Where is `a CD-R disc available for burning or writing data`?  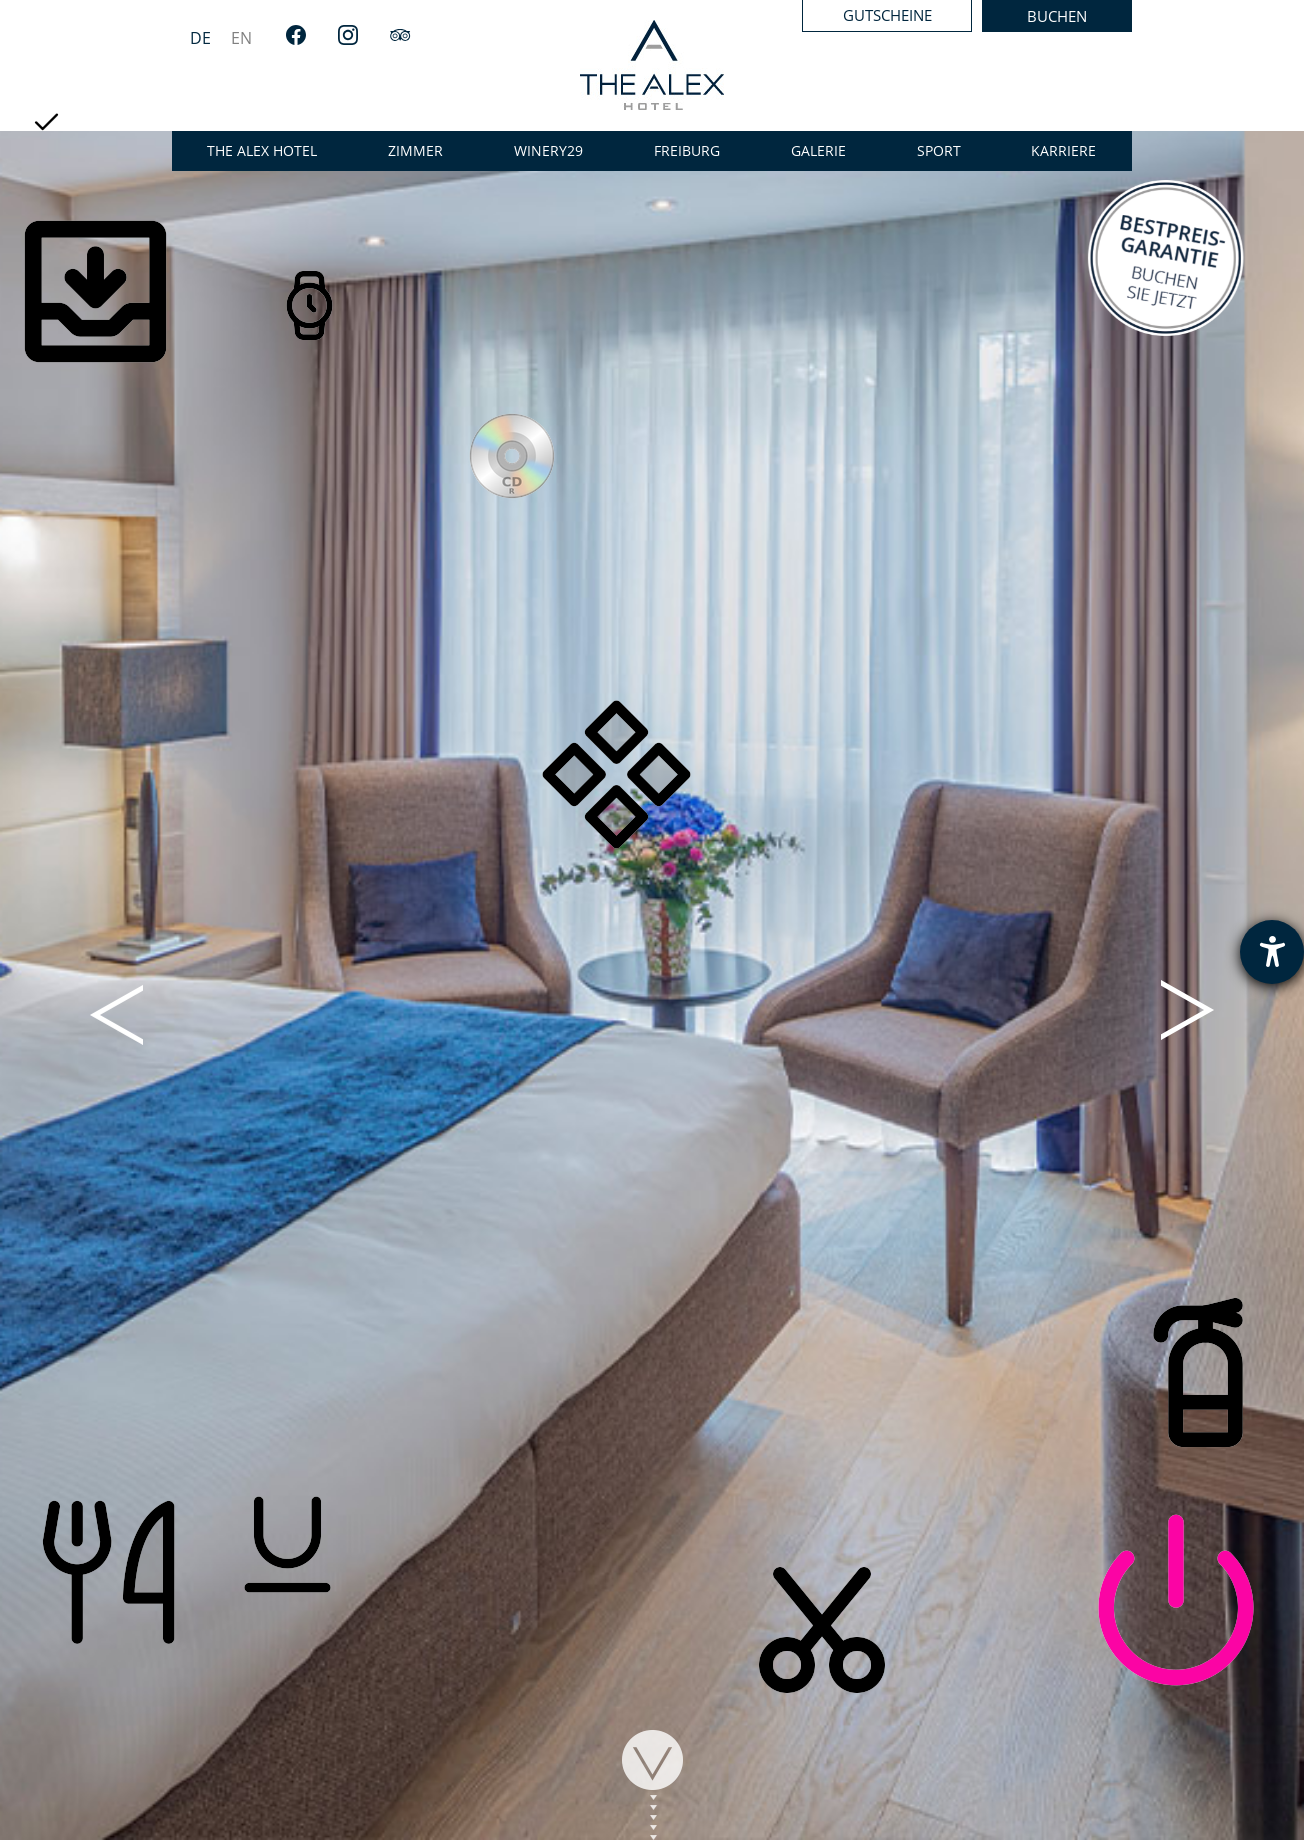 a CD-R disc available for burning or writing data is located at coordinates (512, 456).